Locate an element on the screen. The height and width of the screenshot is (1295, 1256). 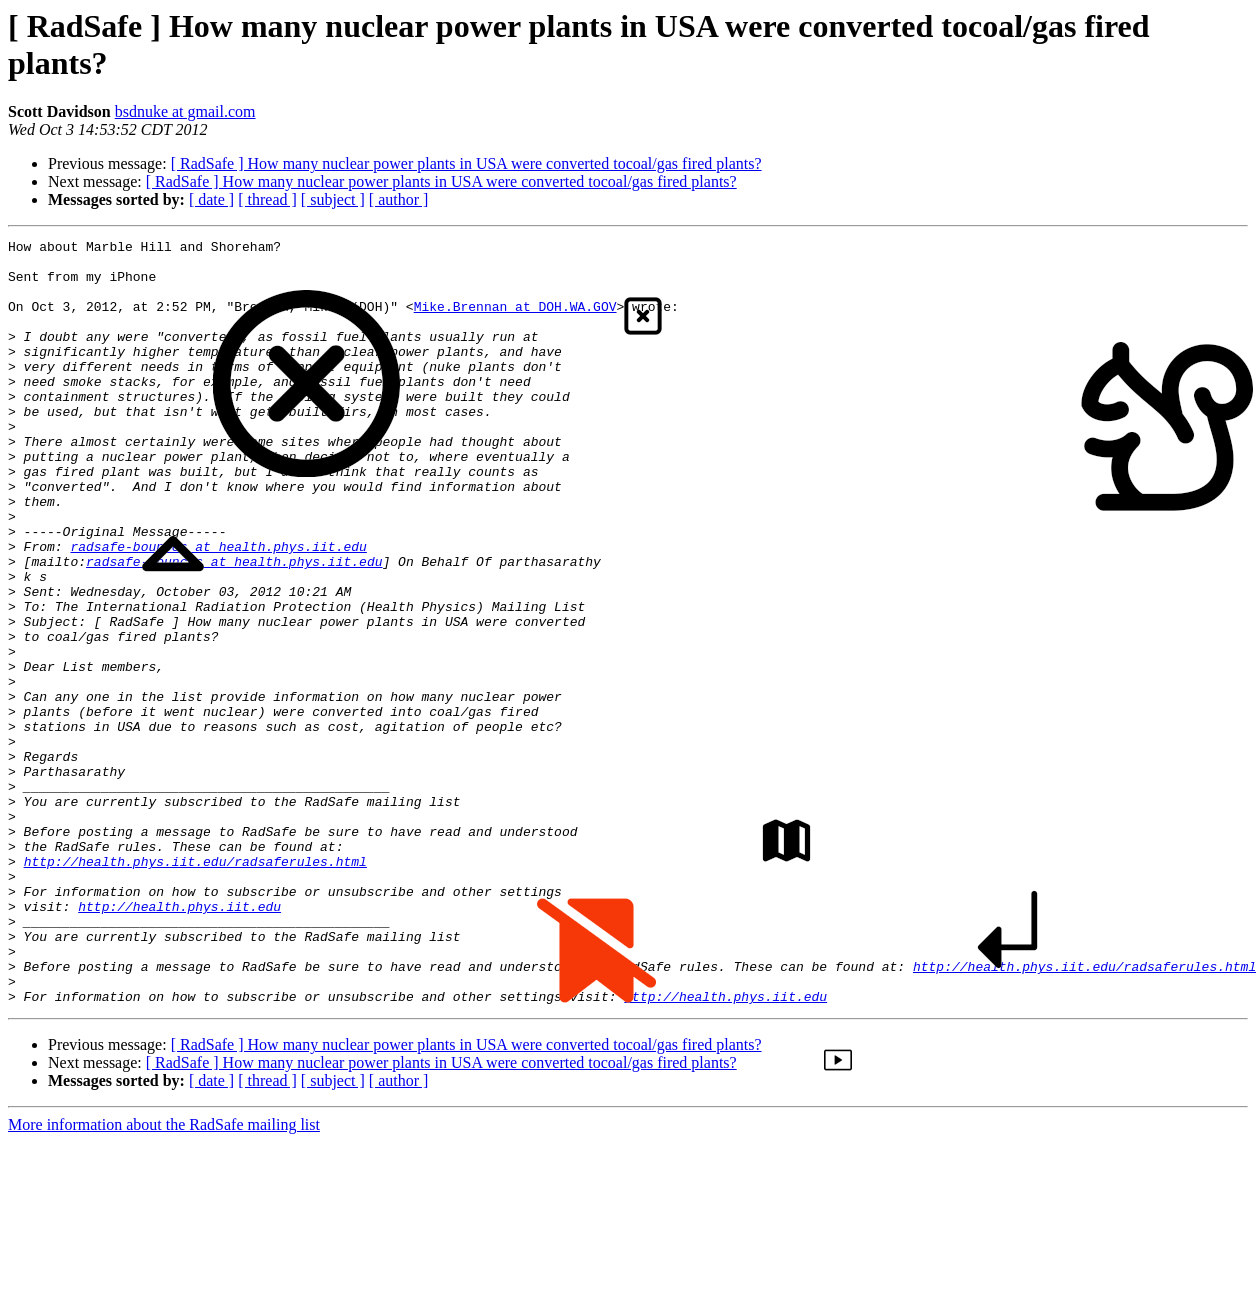
close or dismiss a dialog box is located at coordinates (643, 316).